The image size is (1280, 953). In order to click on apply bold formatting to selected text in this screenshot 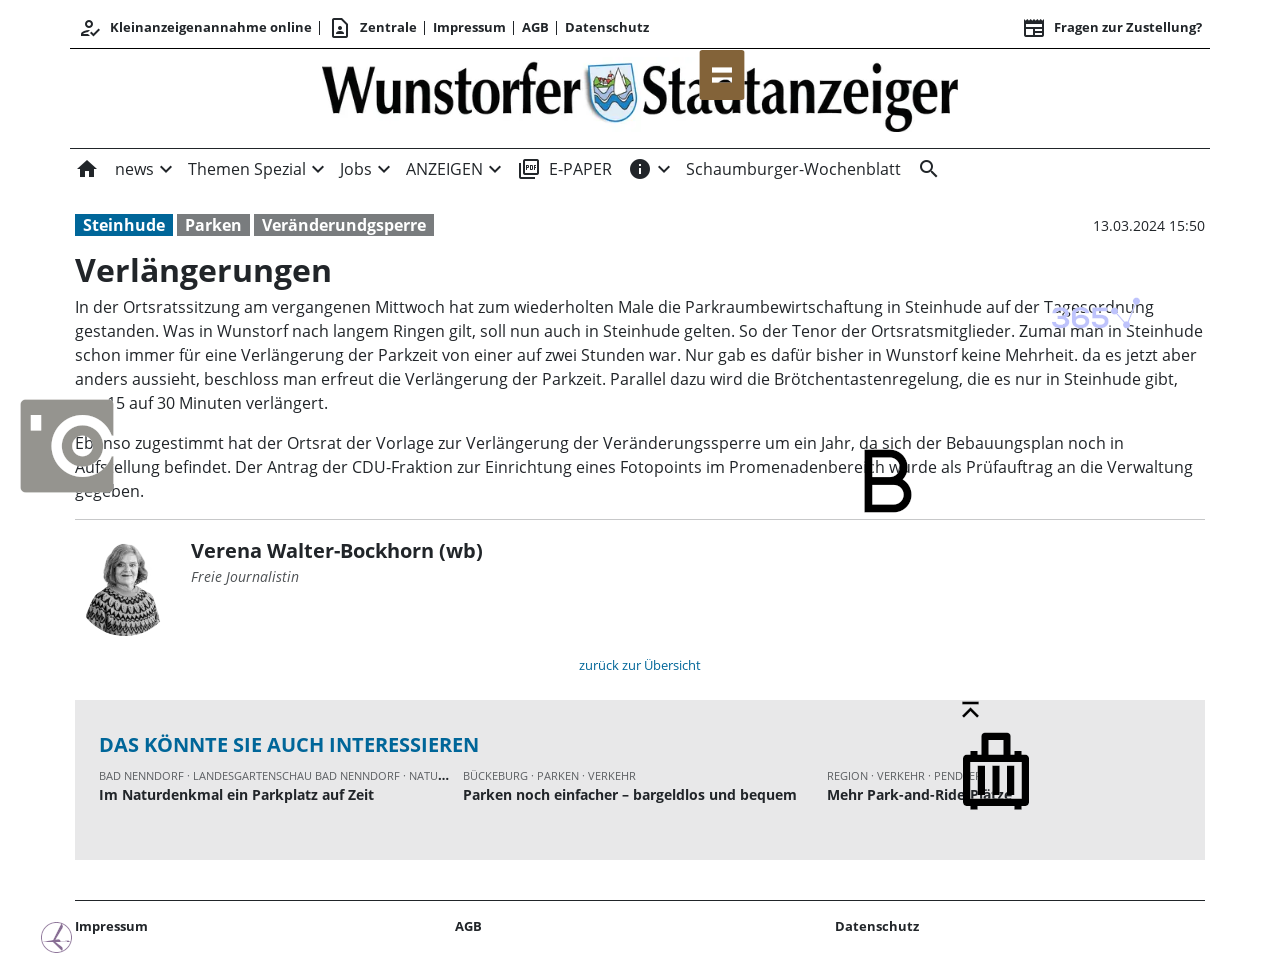, I will do `click(888, 481)`.